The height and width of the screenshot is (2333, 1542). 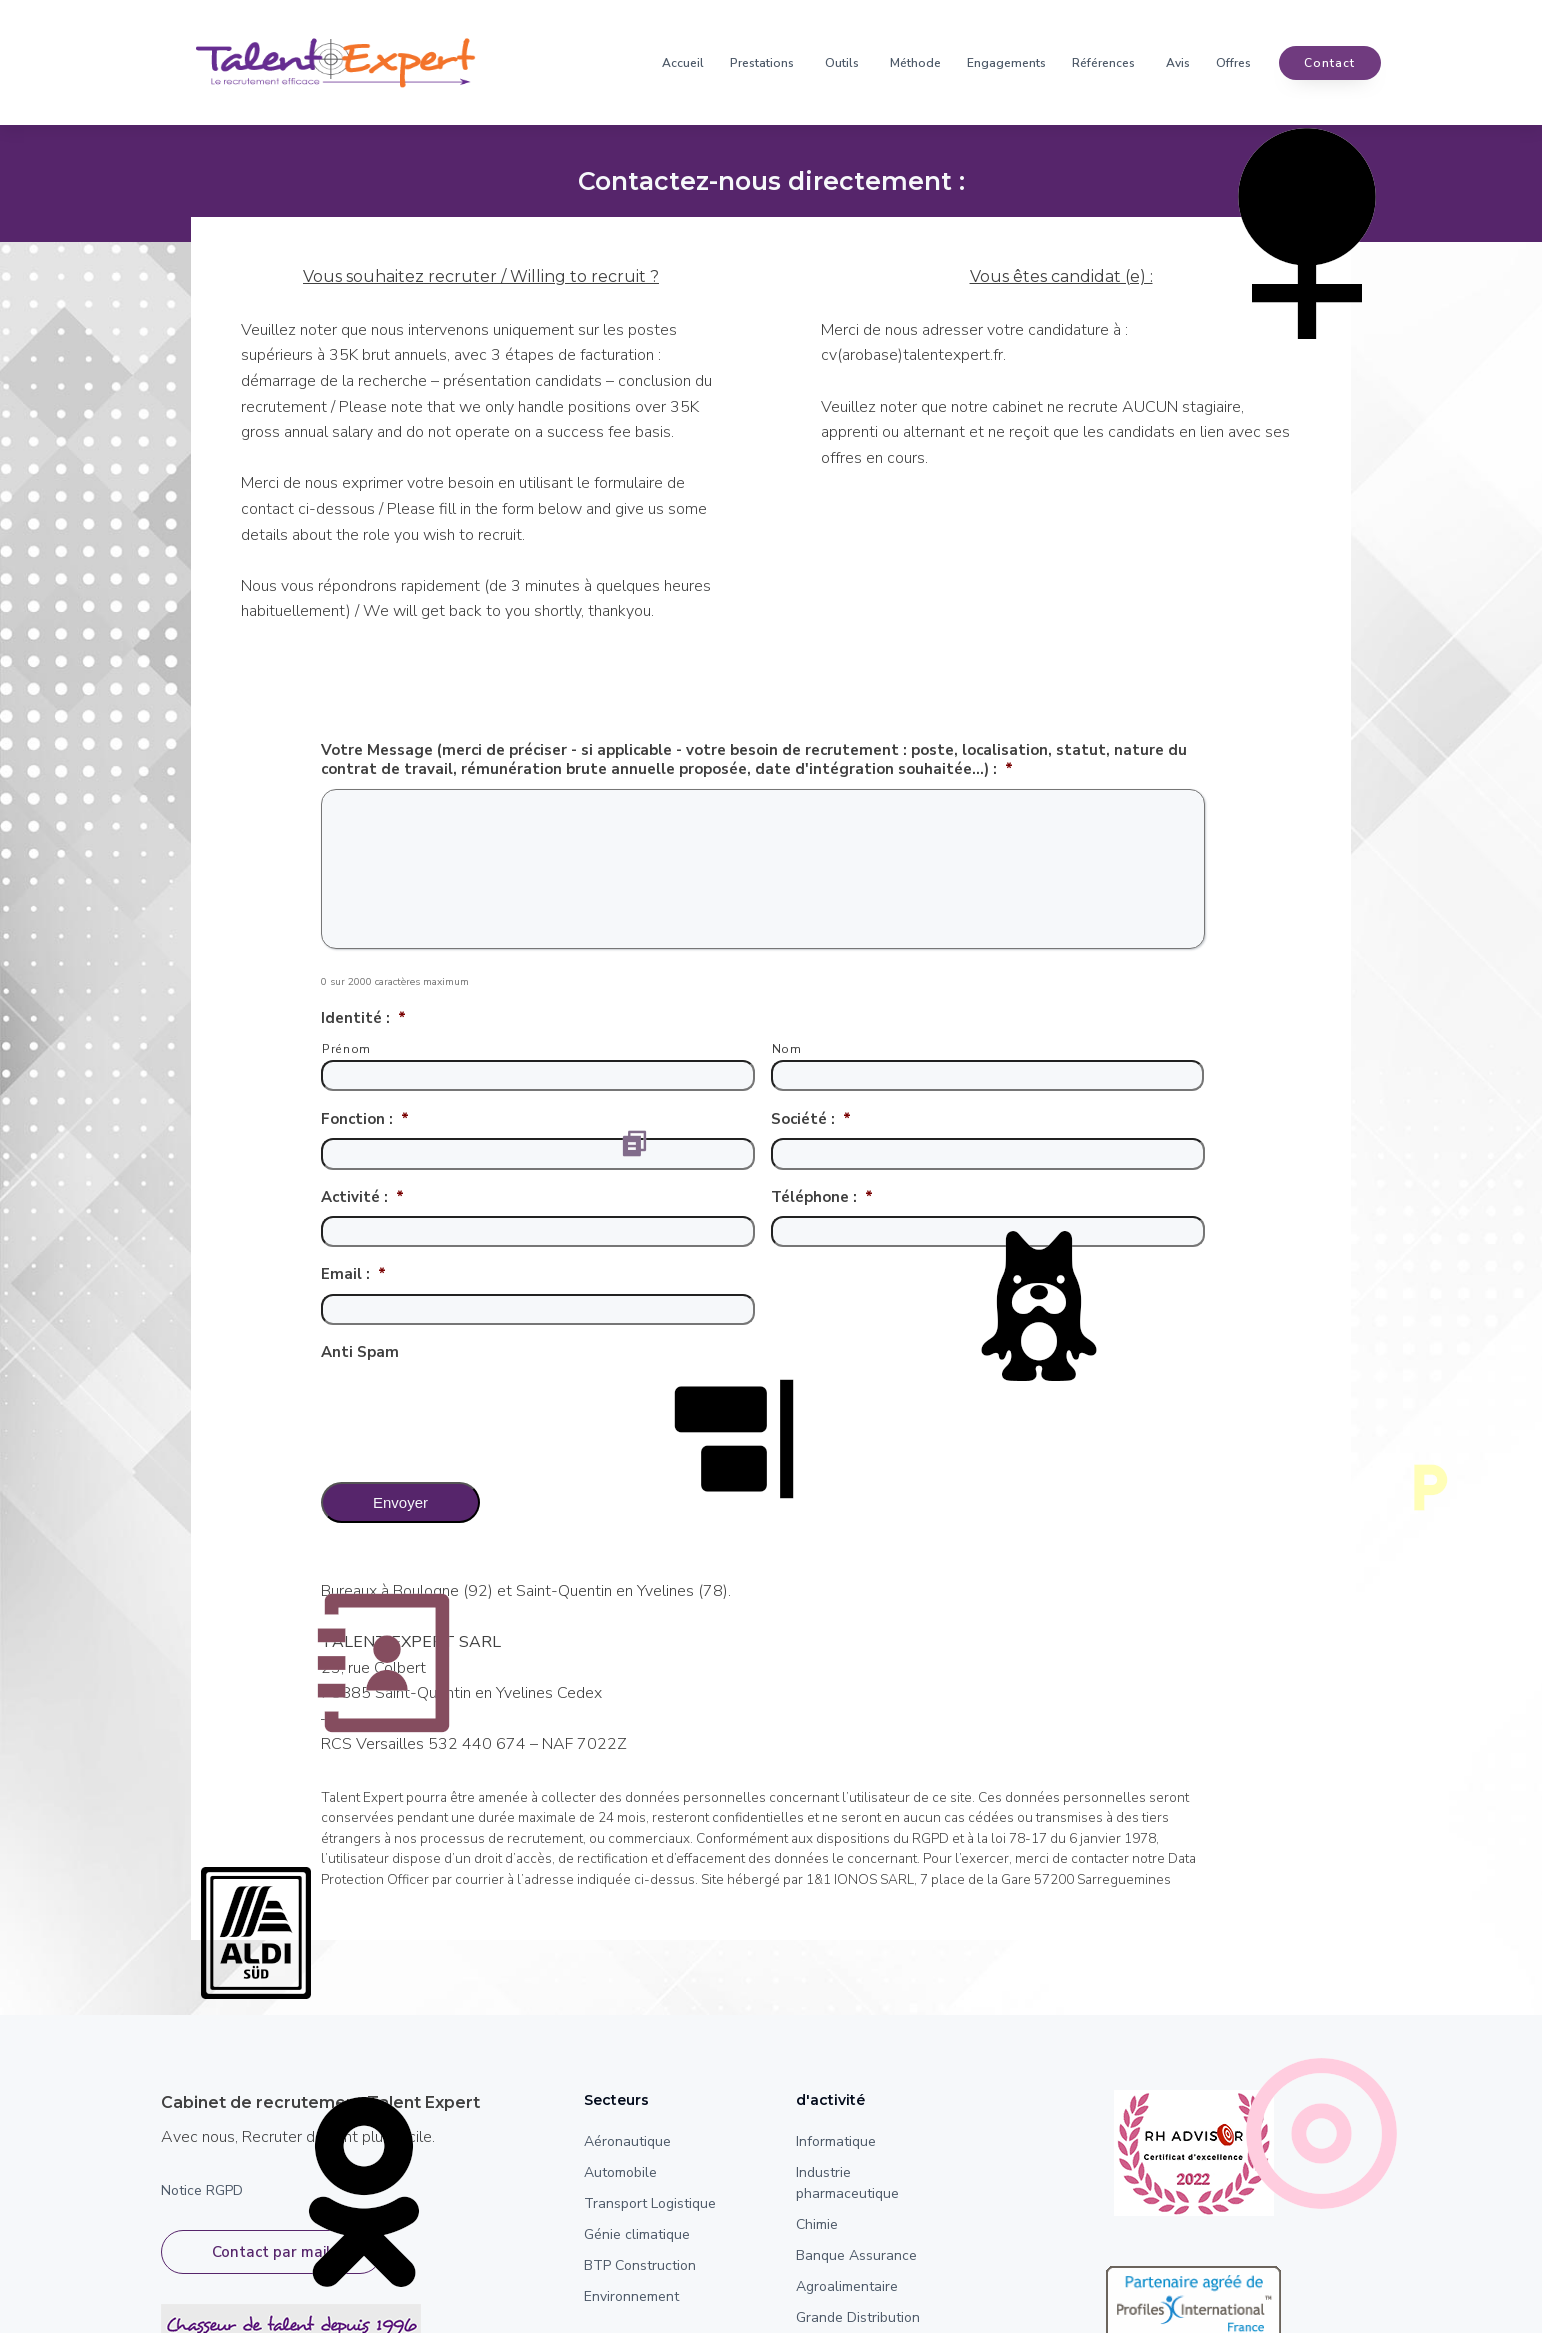 I want to click on align selected items to the right edge, so click(x=734, y=1439).